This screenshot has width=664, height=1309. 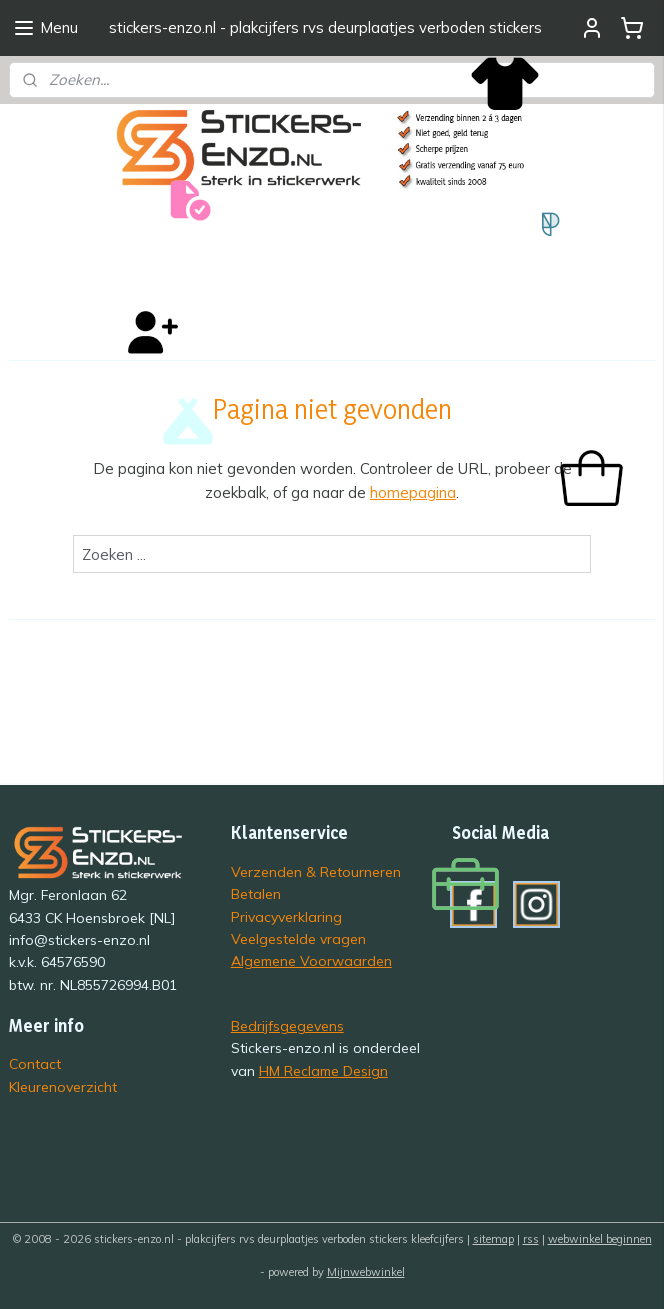 What do you see at coordinates (465, 886) in the screenshot?
I see `access tools and utilities` at bounding box center [465, 886].